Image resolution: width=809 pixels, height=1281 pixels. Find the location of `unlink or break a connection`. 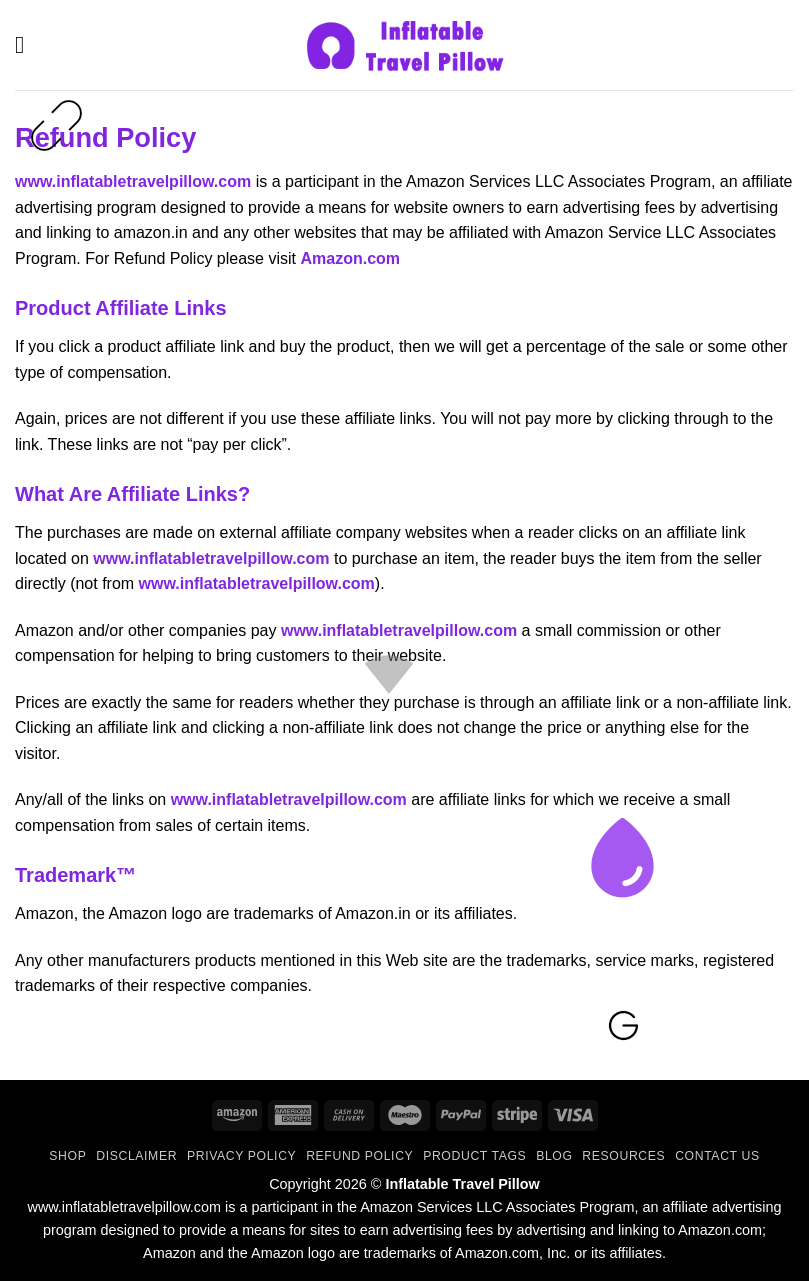

unlink or break a connection is located at coordinates (56, 125).